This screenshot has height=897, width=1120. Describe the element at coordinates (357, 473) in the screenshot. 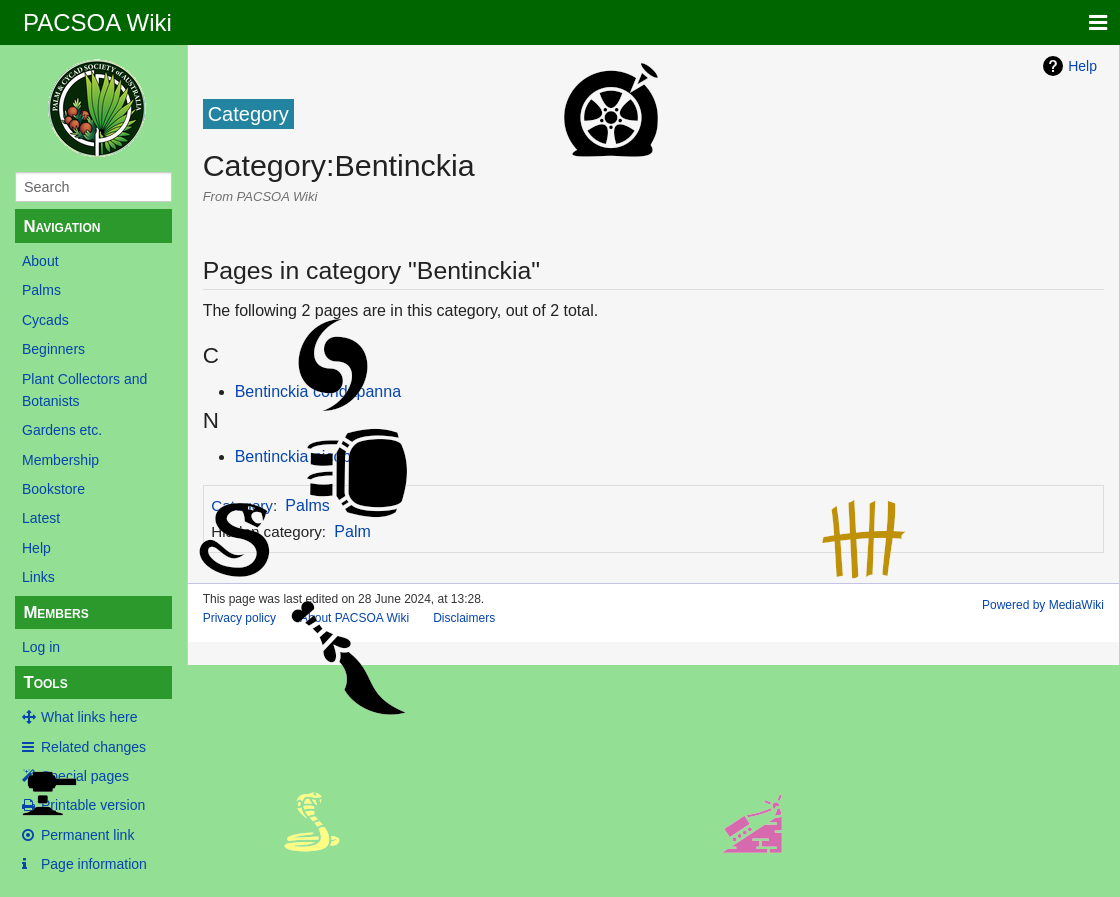

I see `select knee pad equipment for your character` at that location.